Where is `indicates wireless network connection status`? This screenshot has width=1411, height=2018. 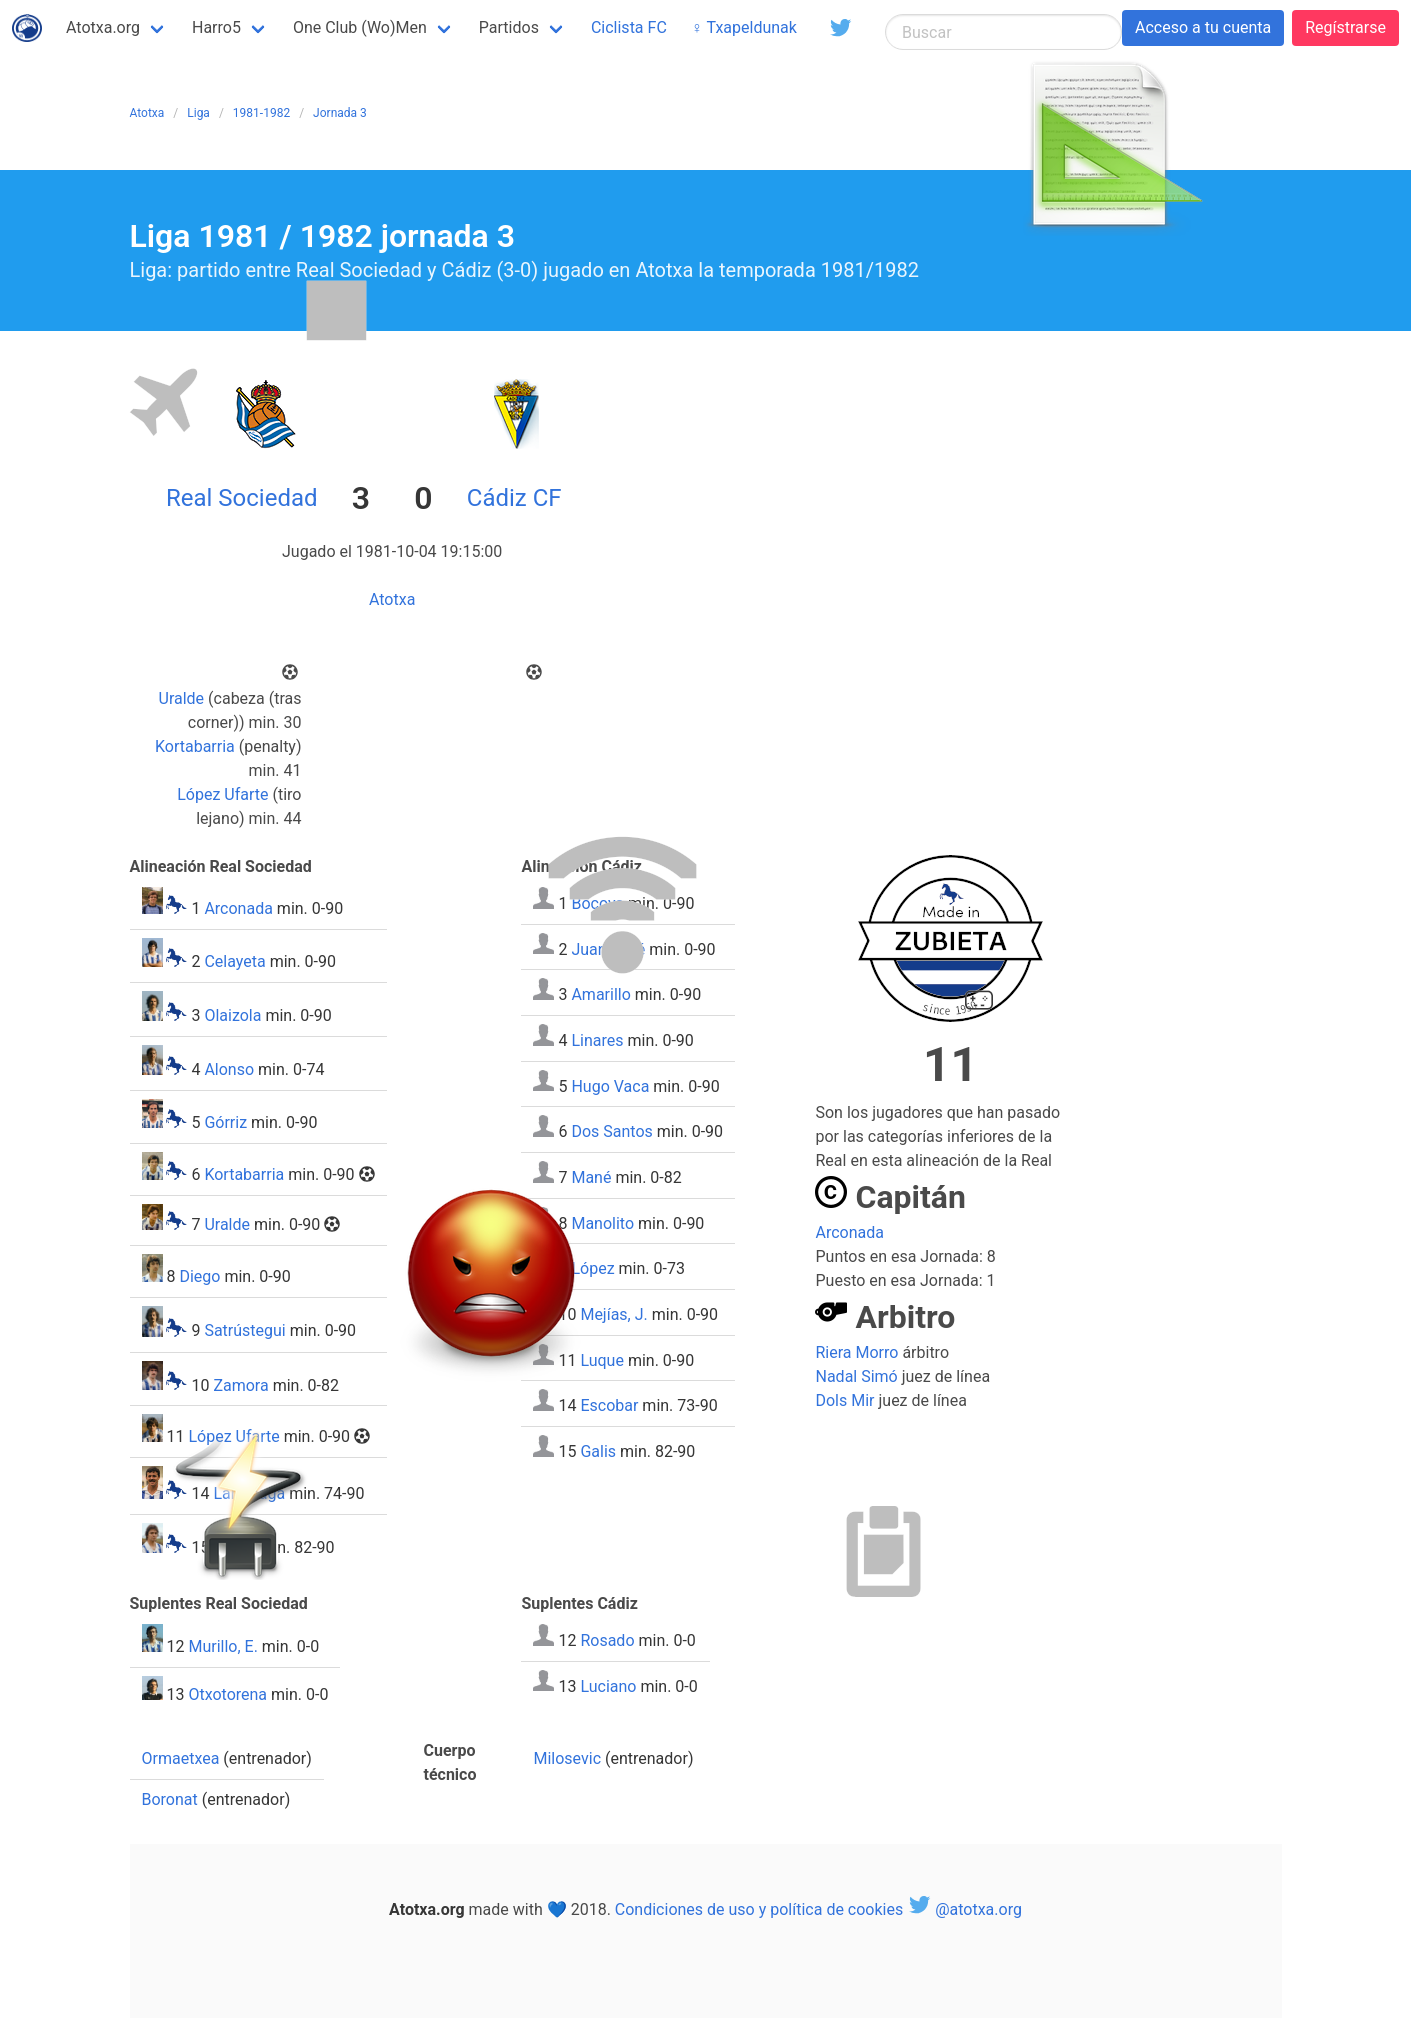 indicates wireless network connection status is located at coordinates (622, 899).